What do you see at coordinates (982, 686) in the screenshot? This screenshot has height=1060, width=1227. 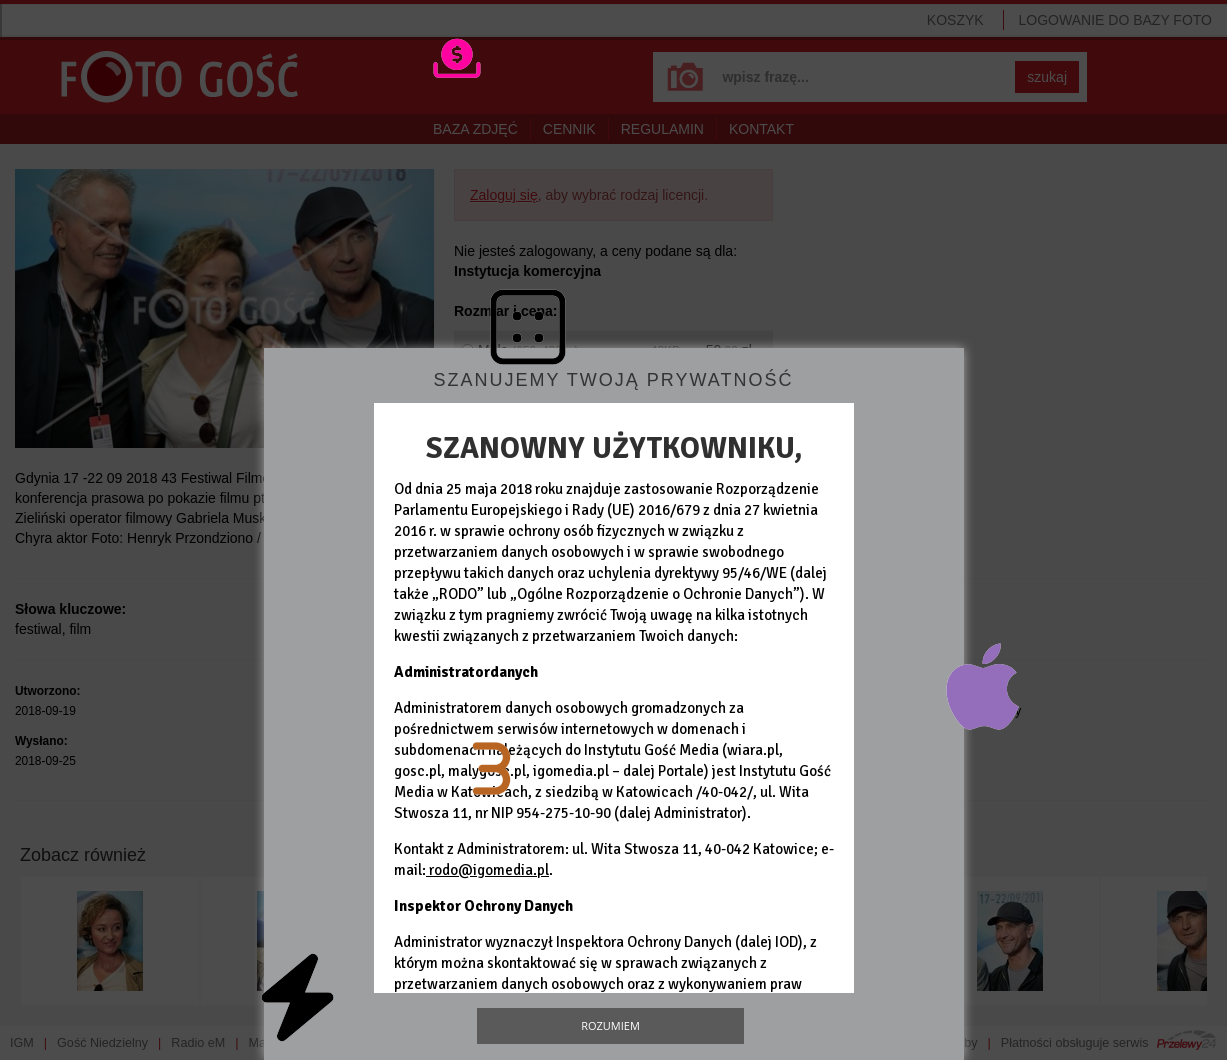 I see `Apple company logo` at bounding box center [982, 686].